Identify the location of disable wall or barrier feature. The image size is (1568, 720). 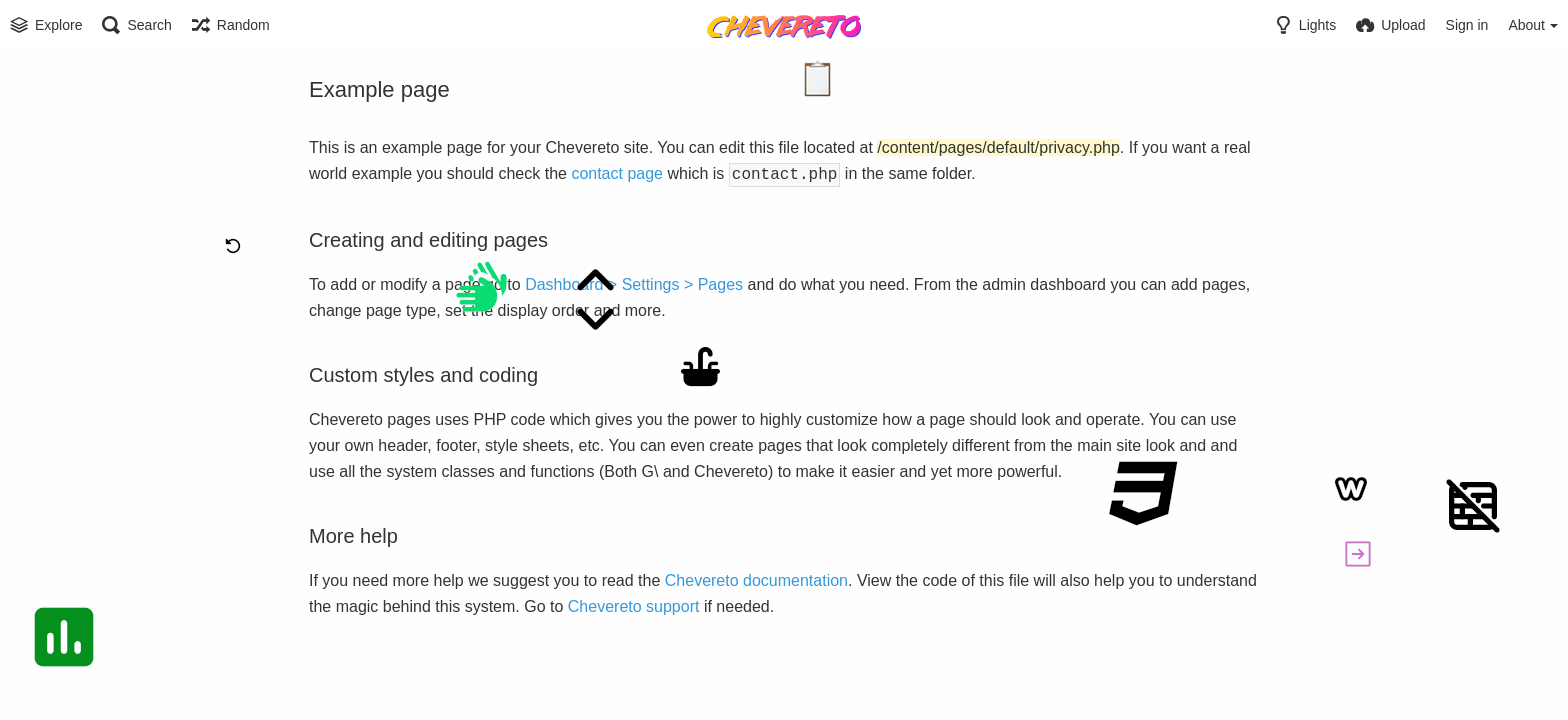
(1473, 506).